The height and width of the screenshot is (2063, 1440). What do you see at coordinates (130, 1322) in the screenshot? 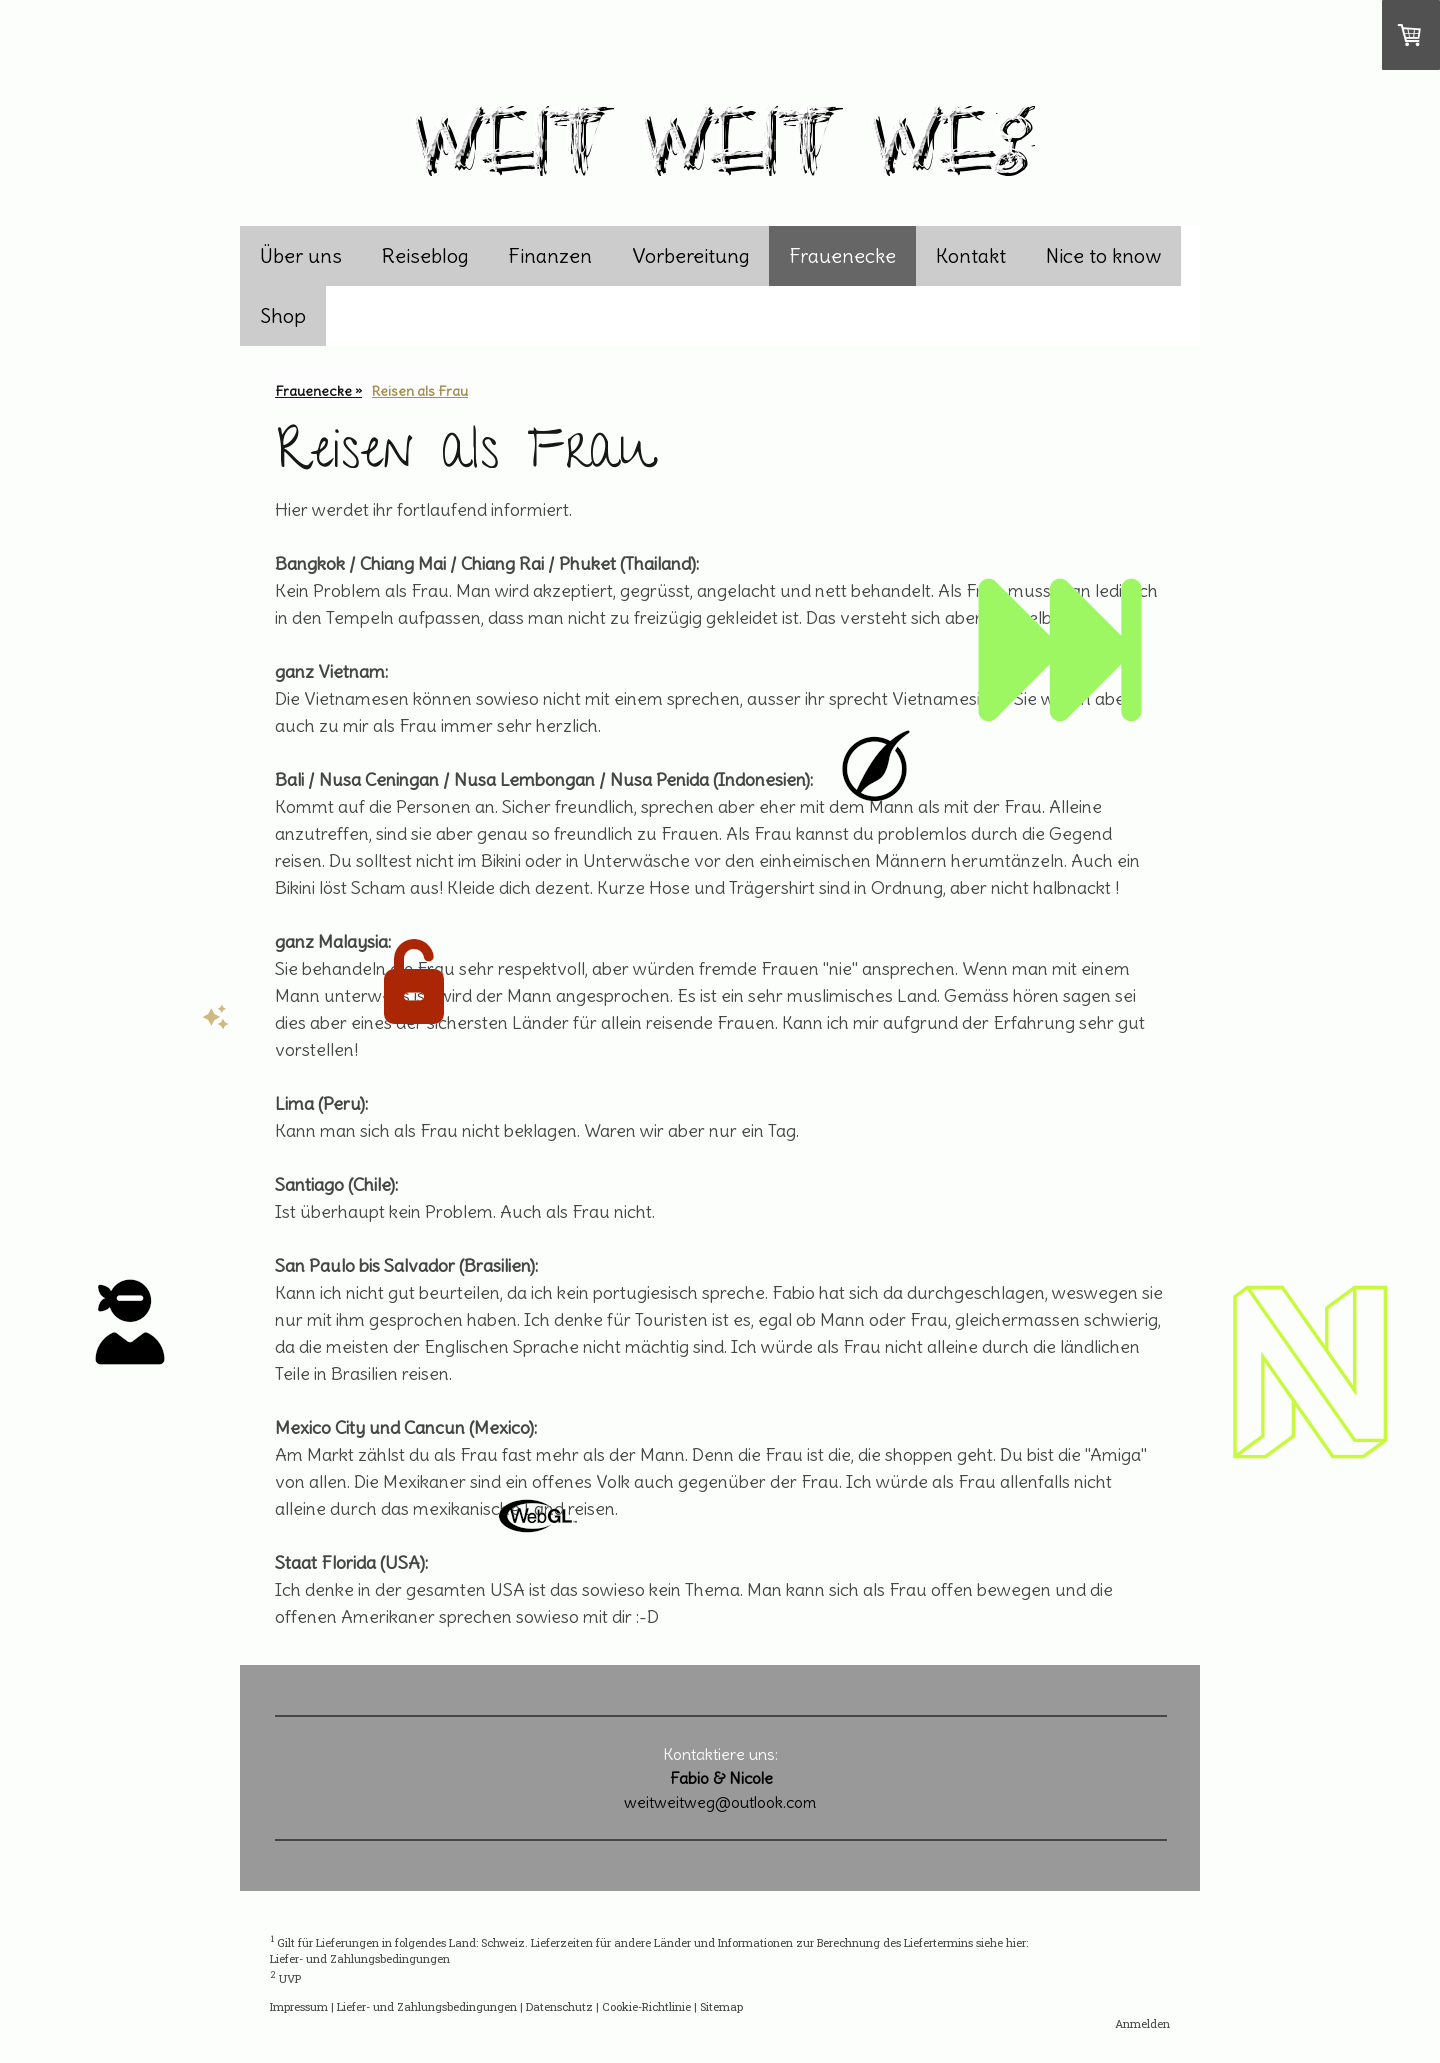
I see `switch to incognito or private mode` at bounding box center [130, 1322].